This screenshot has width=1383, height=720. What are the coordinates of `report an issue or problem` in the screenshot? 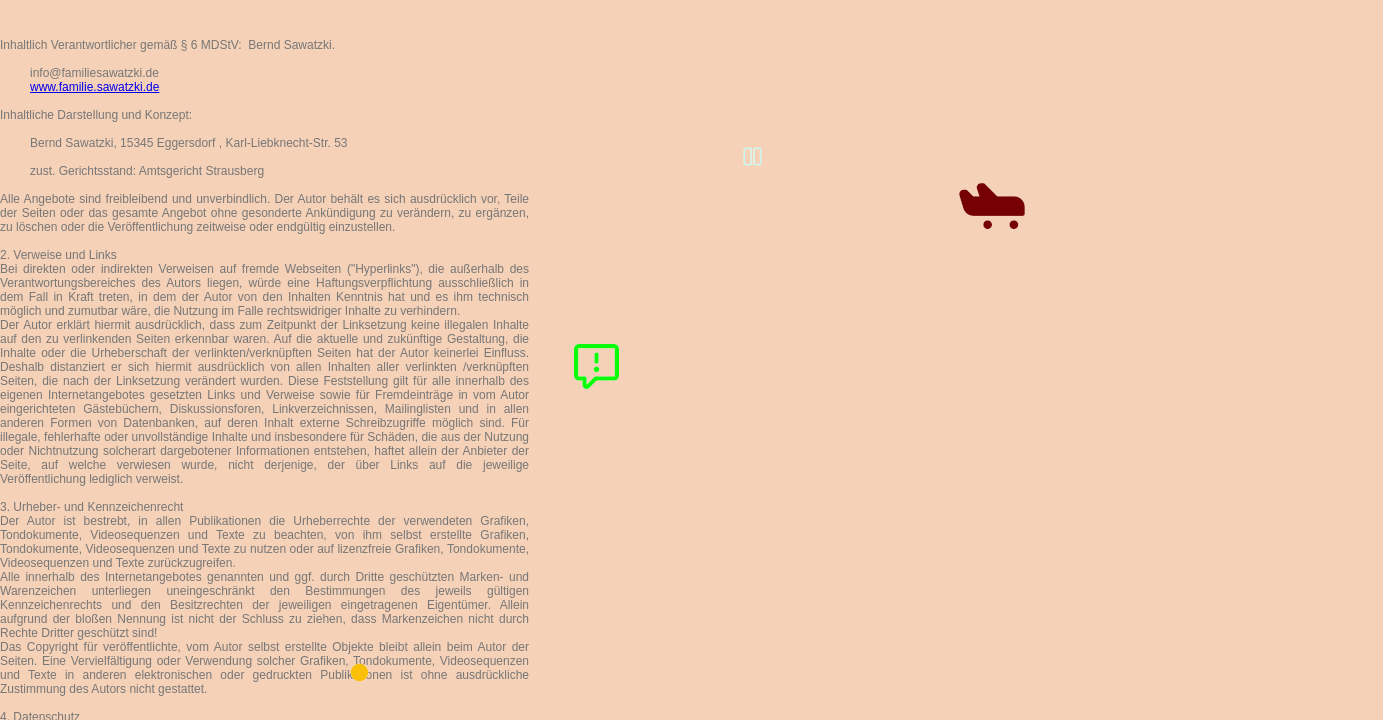 It's located at (596, 366).